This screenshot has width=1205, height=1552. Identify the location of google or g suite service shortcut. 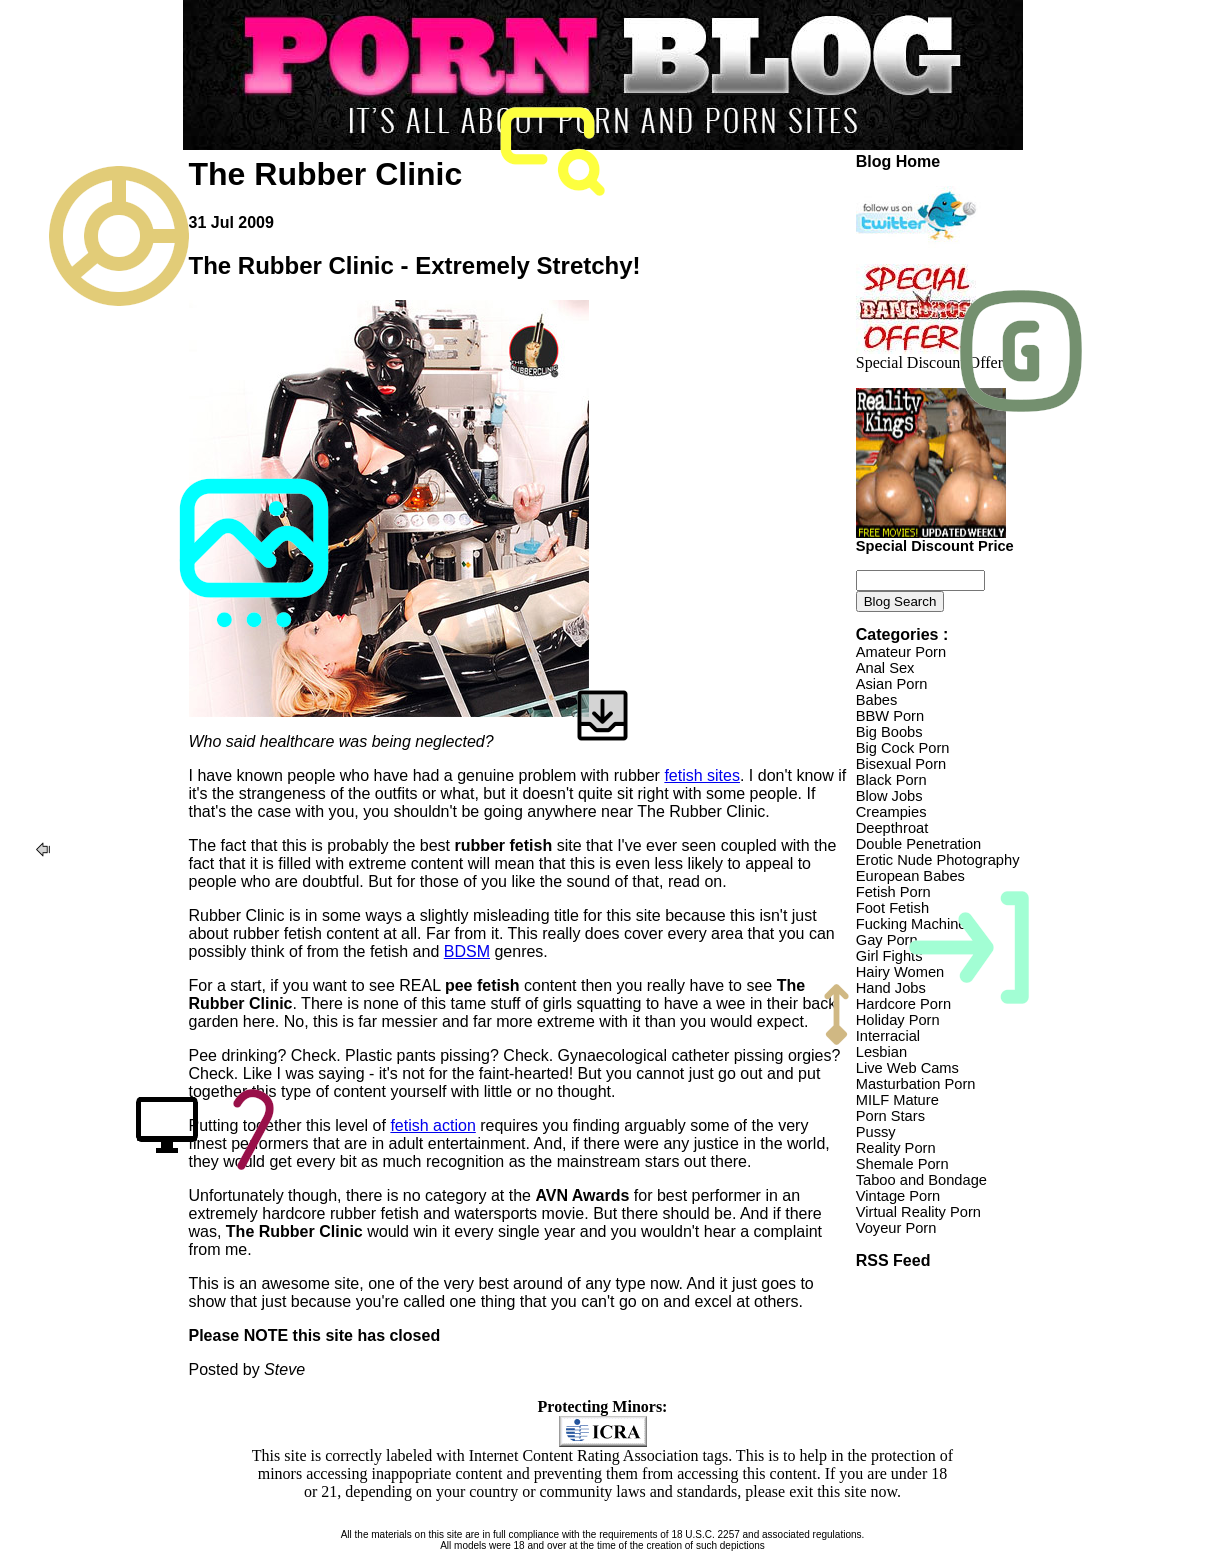
(1021, 351).